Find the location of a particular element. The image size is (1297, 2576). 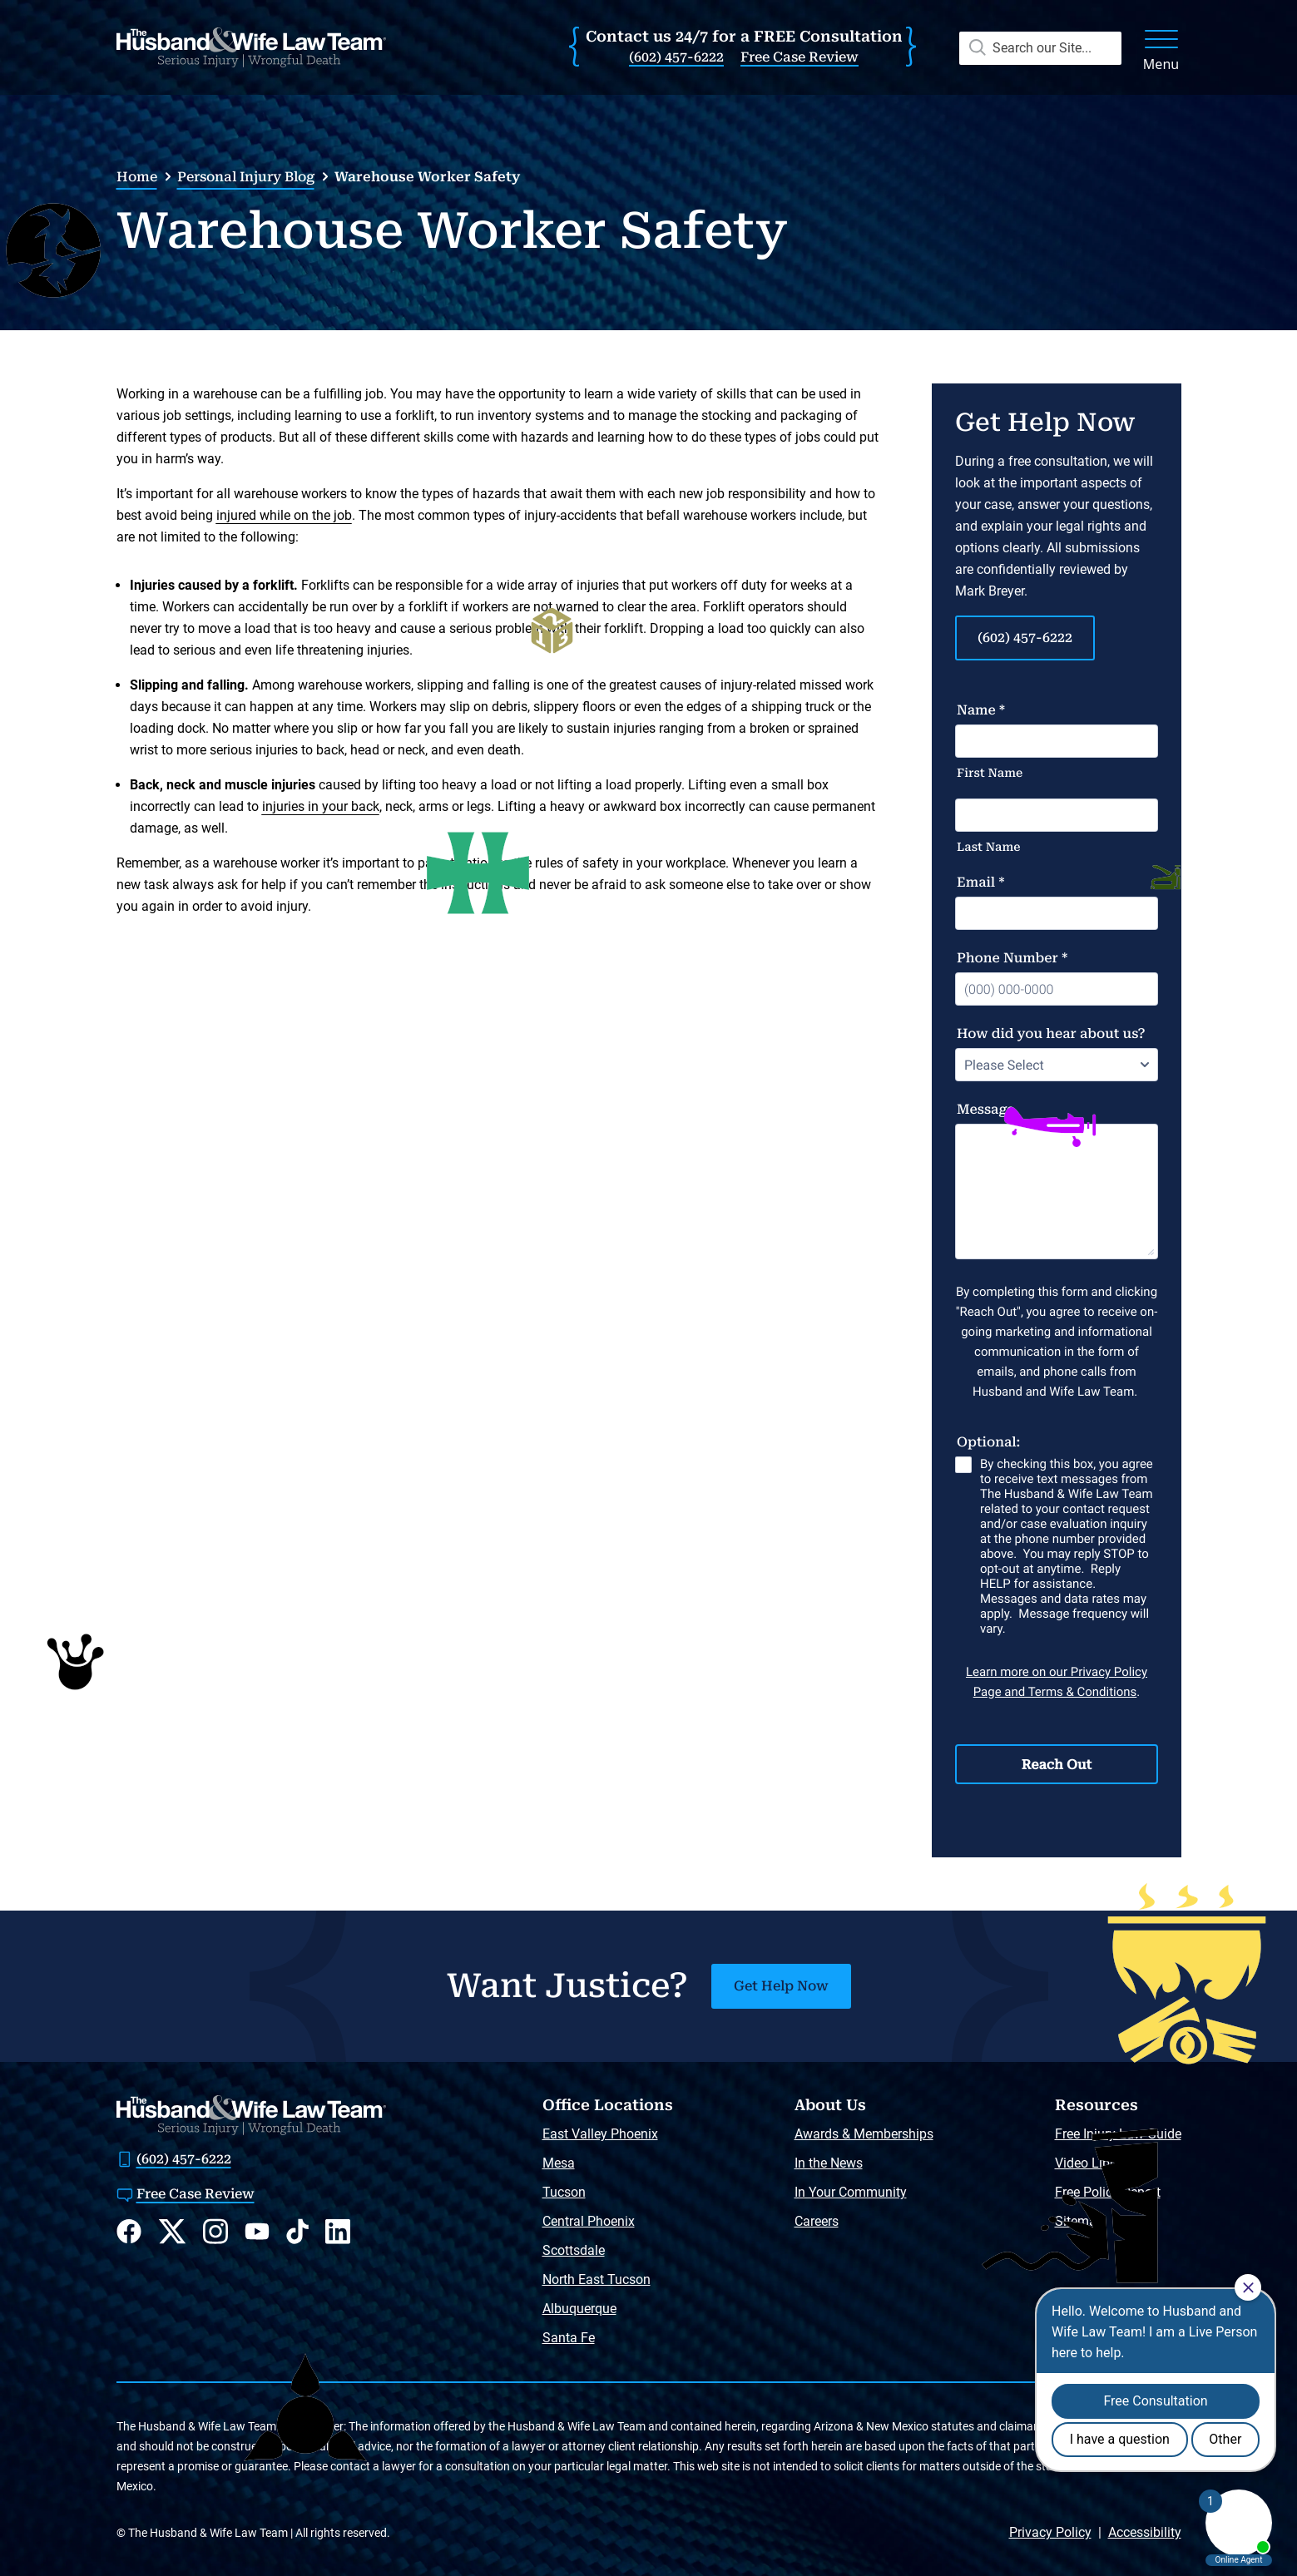

use heavy-duty stapler tool is located at coordinates (1166, 877).